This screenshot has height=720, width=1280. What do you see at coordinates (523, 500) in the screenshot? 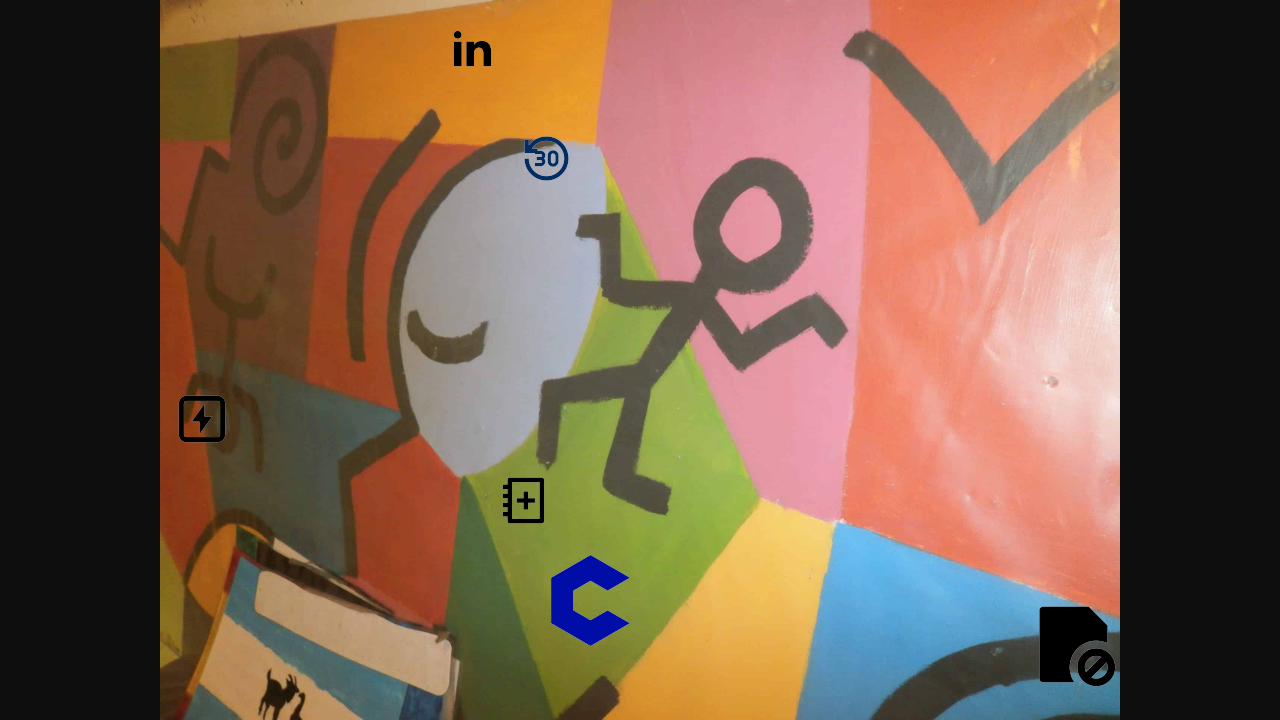
I see `access health records or medical history` at bounding box center [523, 500].